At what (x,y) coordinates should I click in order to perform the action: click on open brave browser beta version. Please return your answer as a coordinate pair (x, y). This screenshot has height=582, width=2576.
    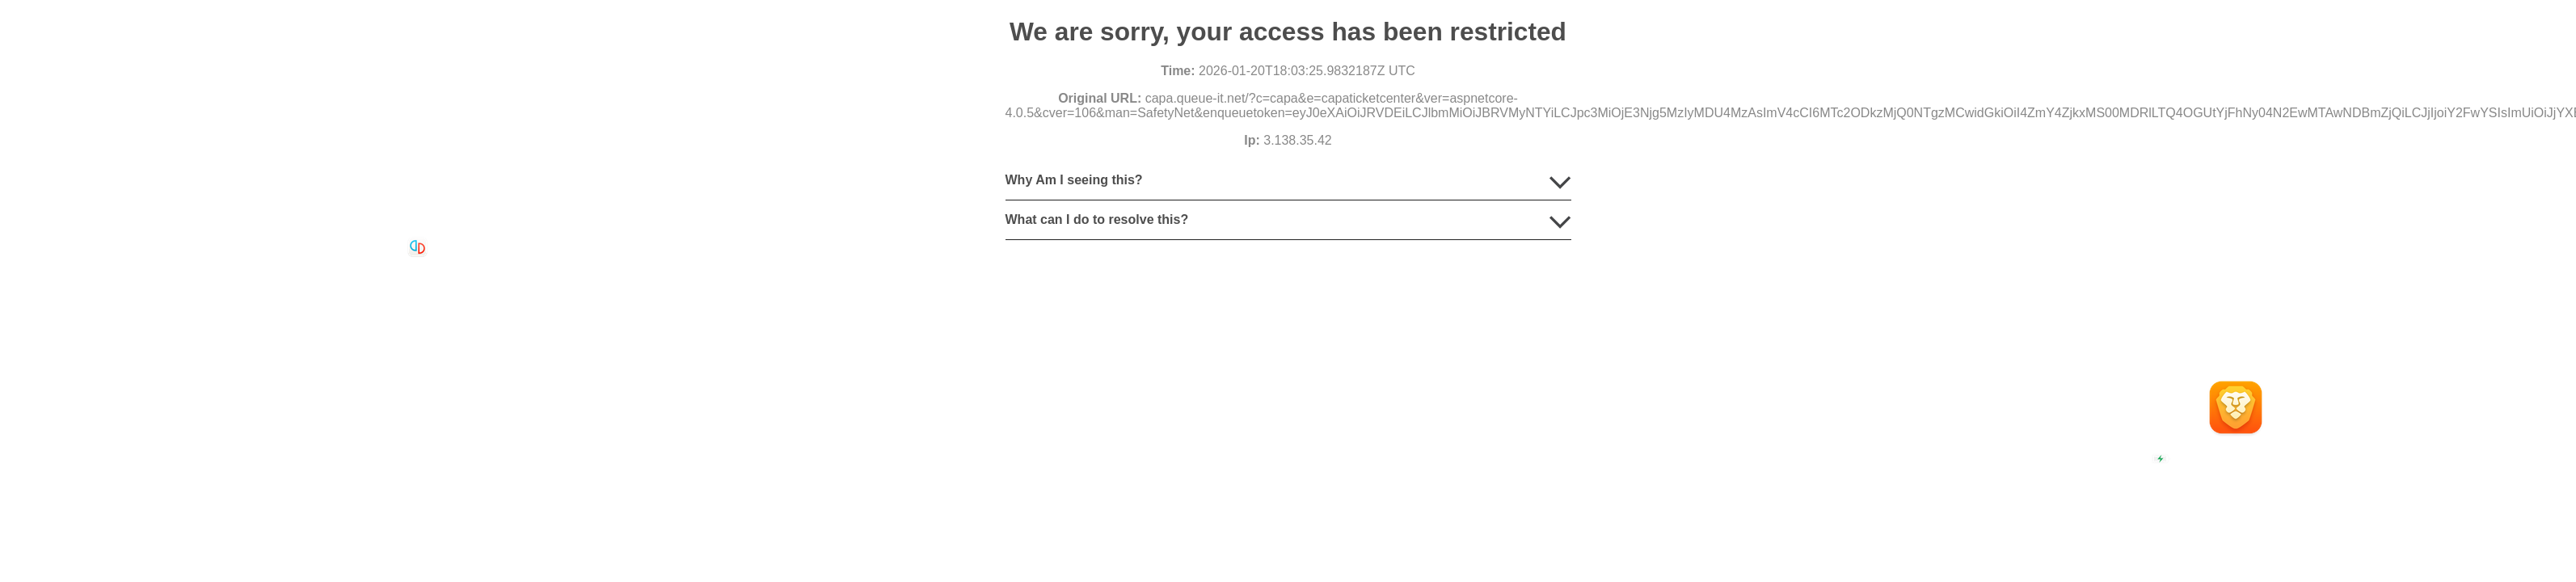
    Looking at the image, I should click on (2236, 407).